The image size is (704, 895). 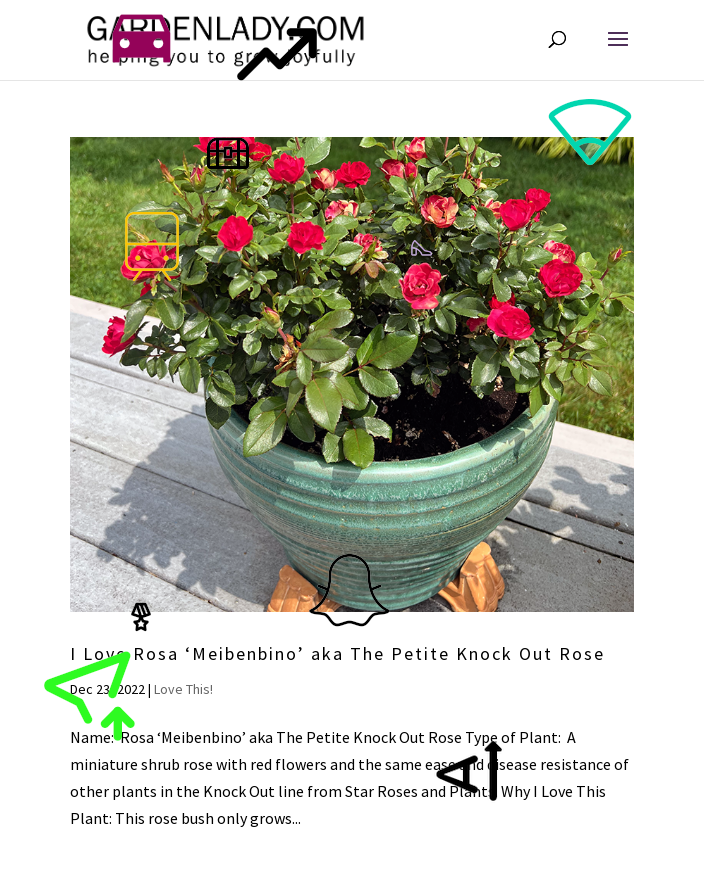 I want to click on indicates weak wifi signal strength, so click(x=590, y=132).